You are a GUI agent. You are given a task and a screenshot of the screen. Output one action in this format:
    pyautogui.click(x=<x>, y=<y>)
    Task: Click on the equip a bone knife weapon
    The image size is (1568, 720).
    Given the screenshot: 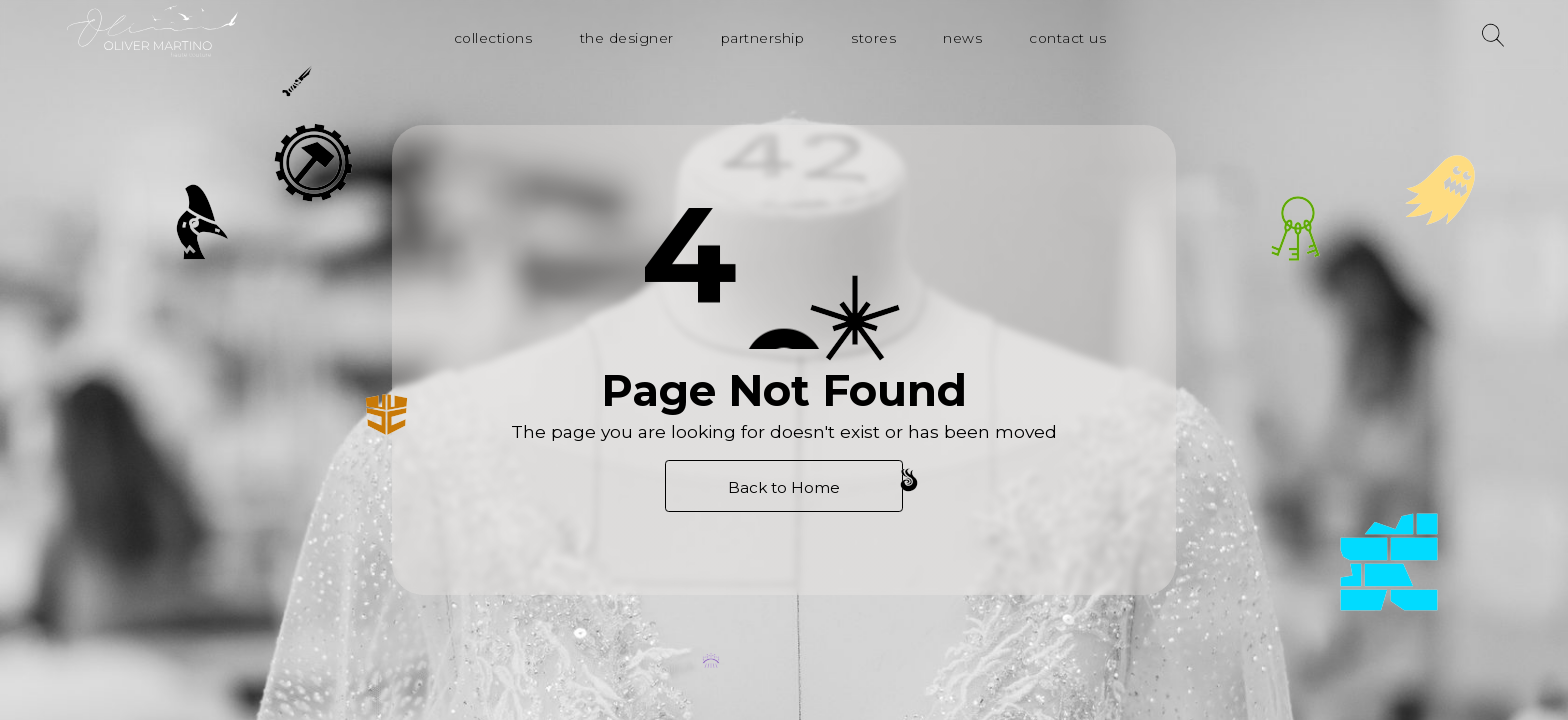 What is the action you would take?
    pyautogui.click(x=297, y=81)
    